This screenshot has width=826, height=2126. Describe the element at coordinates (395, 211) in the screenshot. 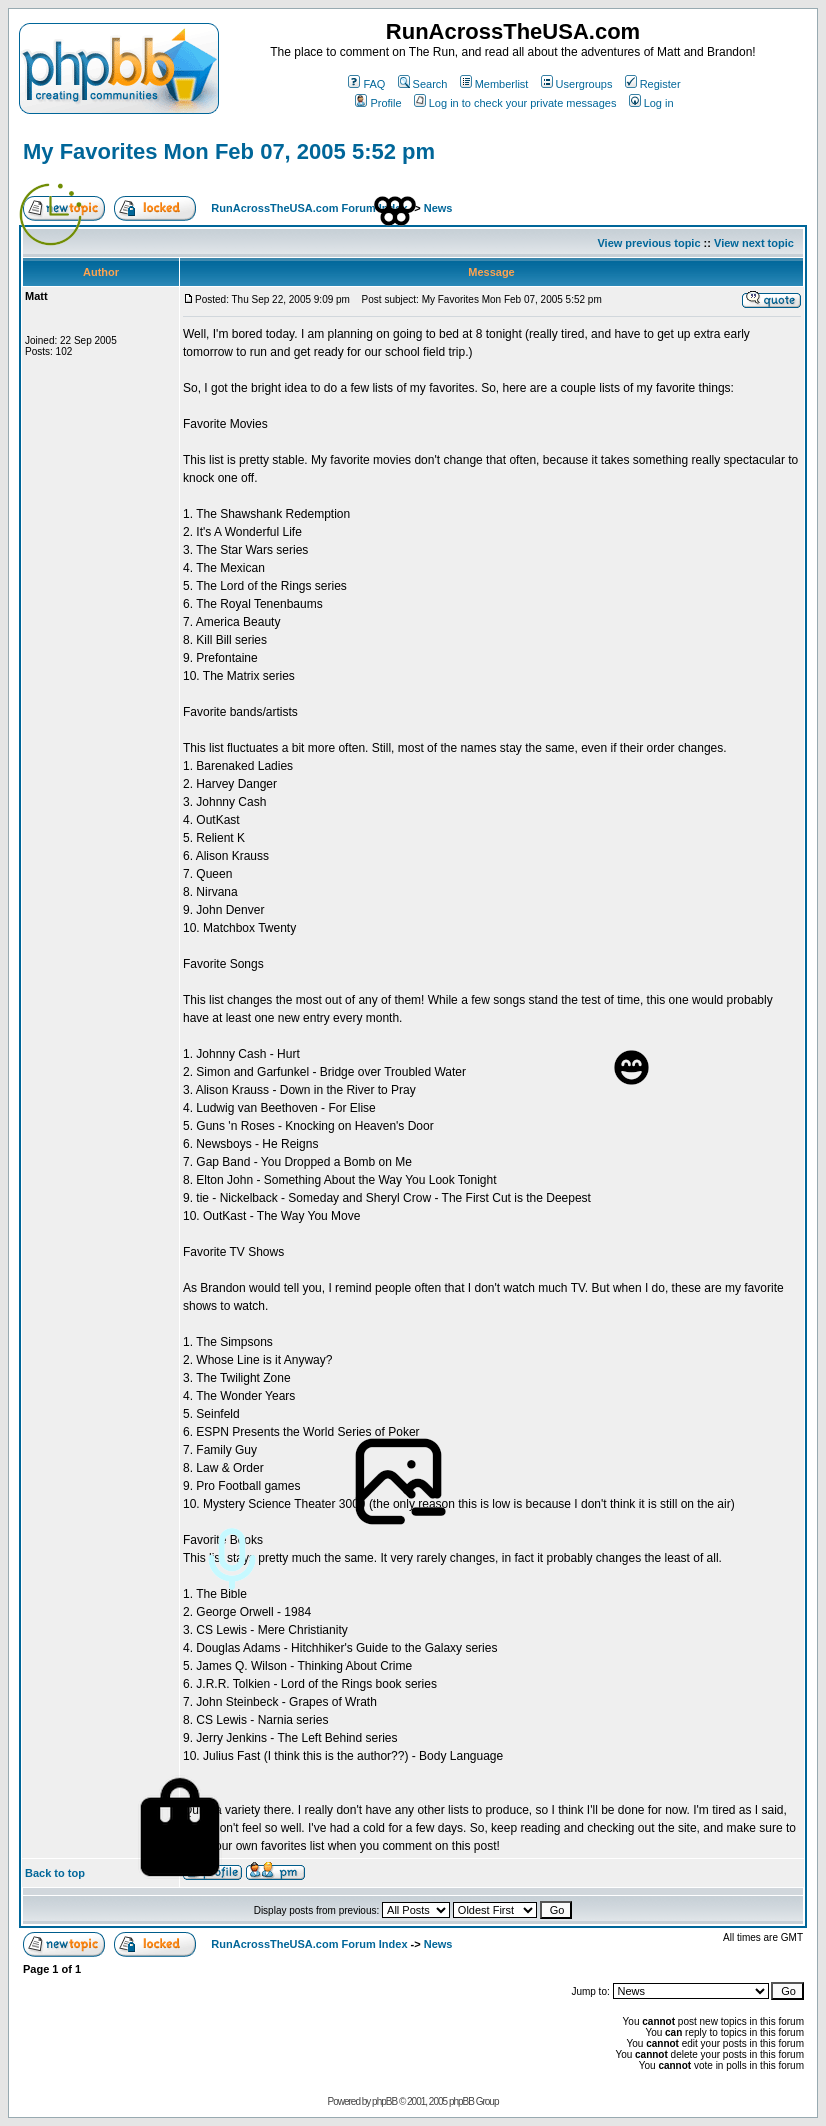

I see `view olympics-related content or events` at that location.